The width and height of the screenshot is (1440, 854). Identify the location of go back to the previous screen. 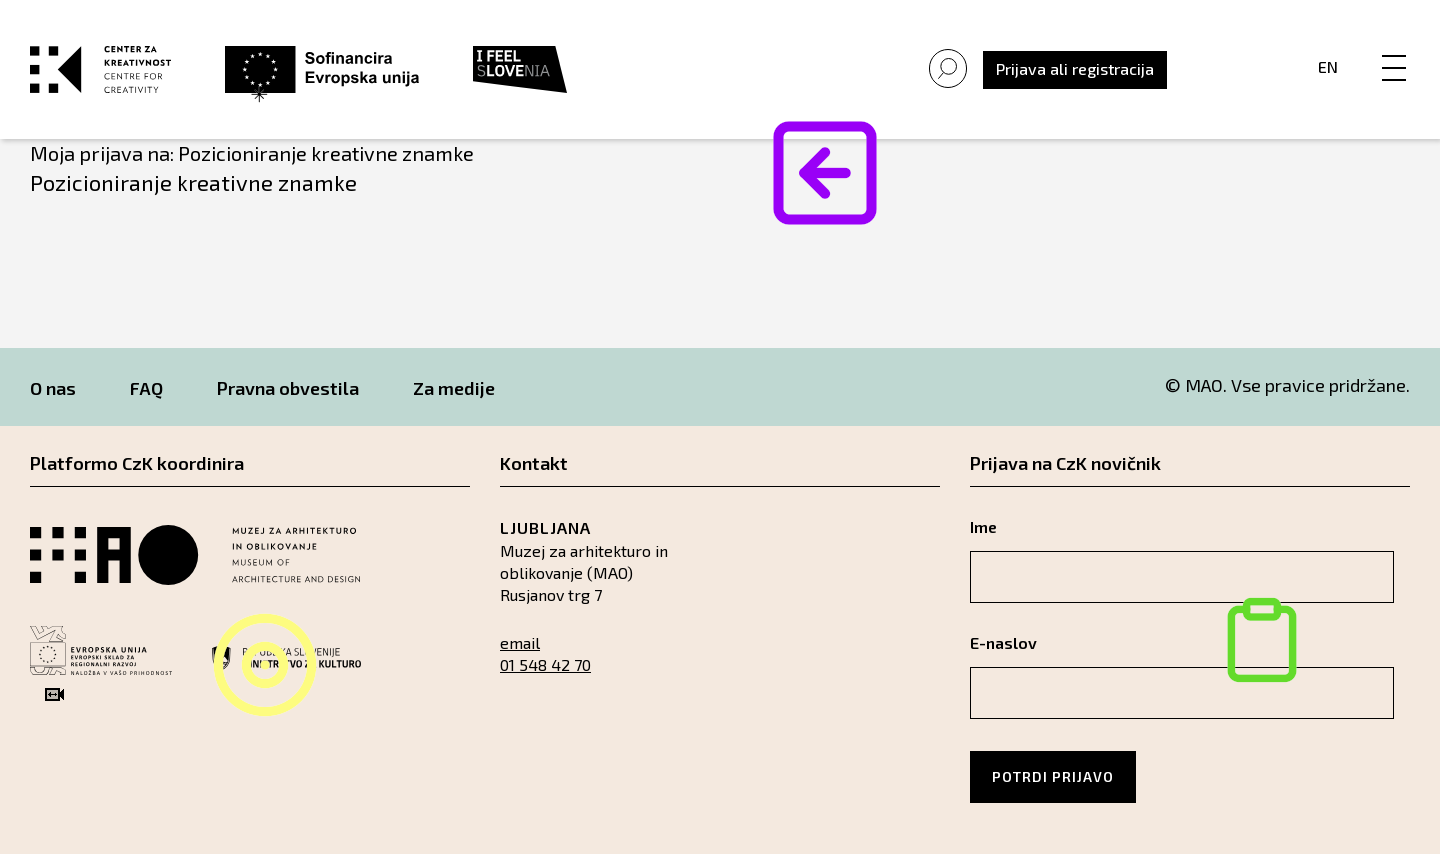
(825, 173).